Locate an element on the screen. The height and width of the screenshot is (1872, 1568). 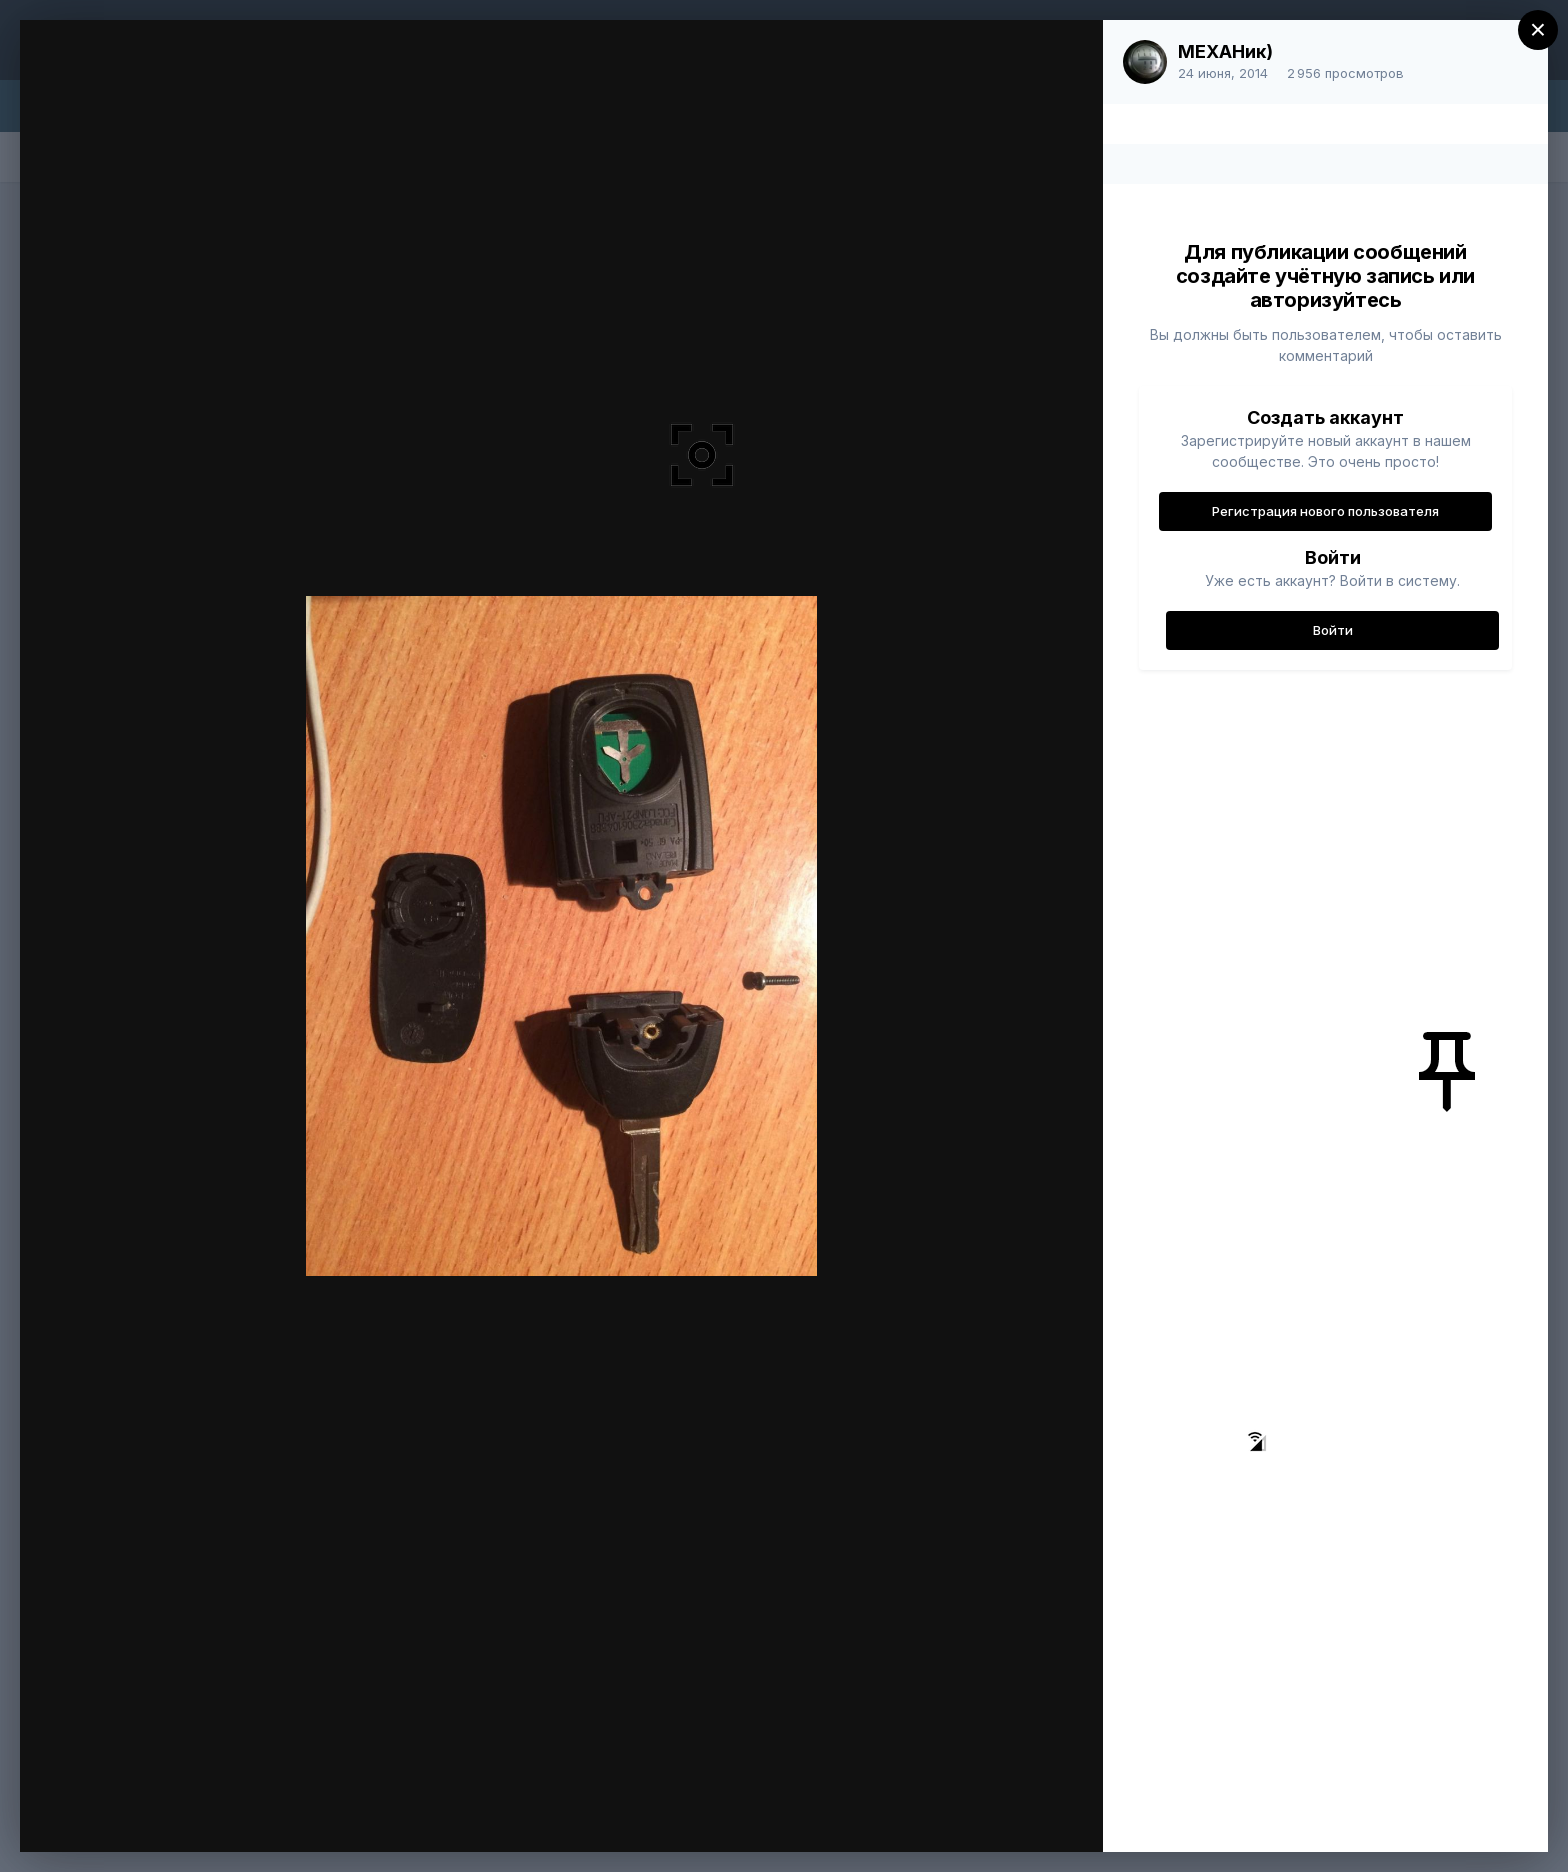
pin an item to keep it visible is located at coordinates (1447, 1072).